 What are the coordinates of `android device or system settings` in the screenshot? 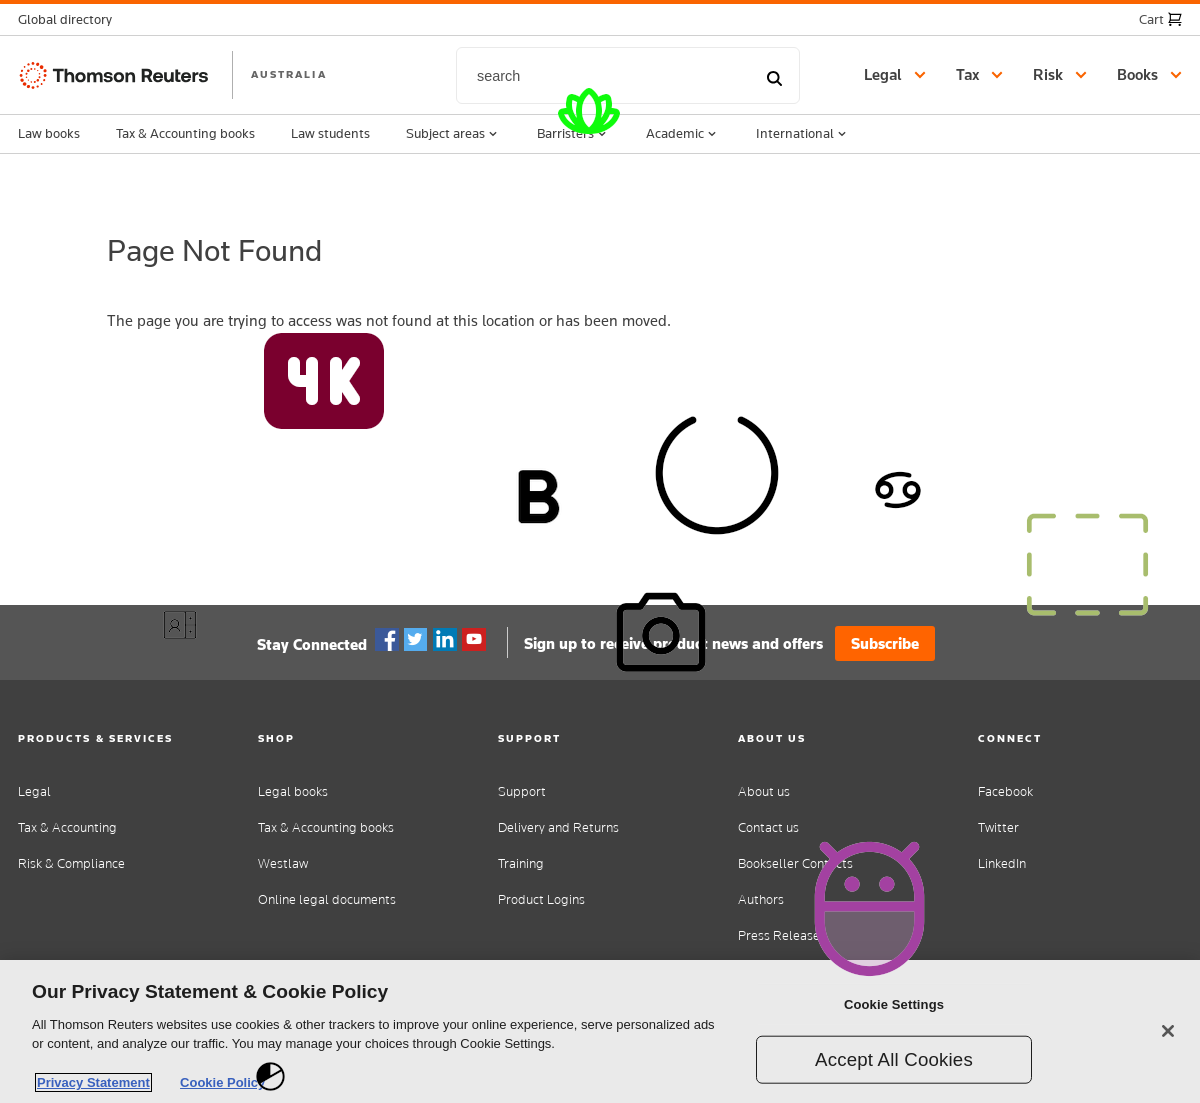 It's located at (869, 906).